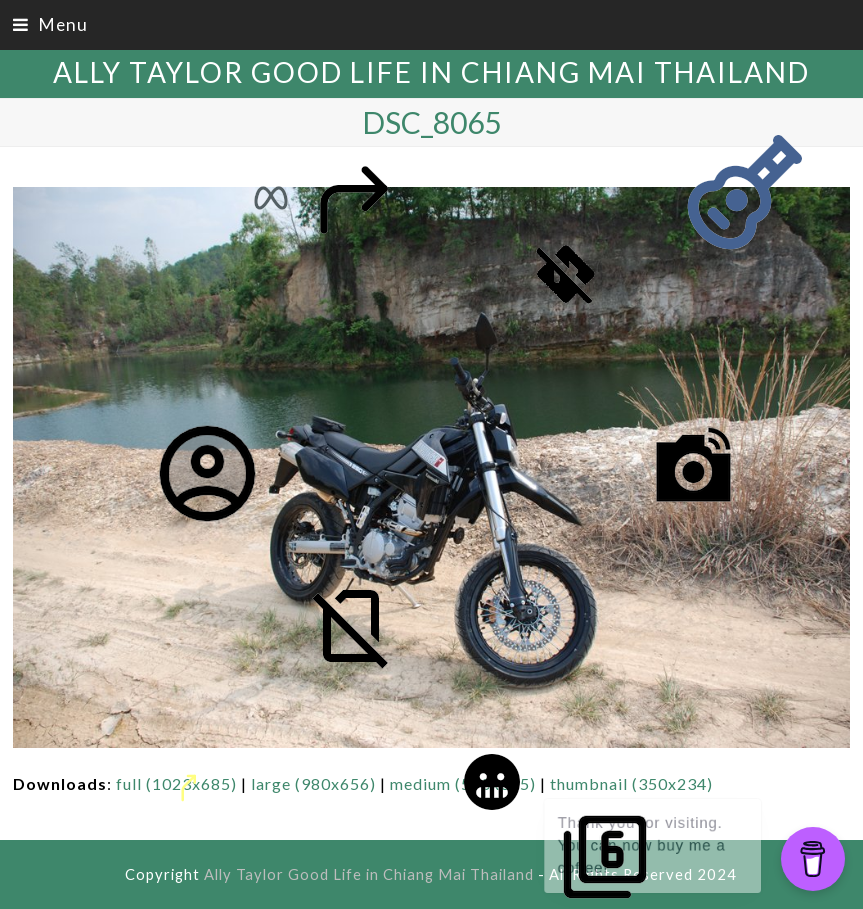 The width and height of the screenshot is (863, 909). Describe the element at coordinates (271, 198) in the screenshot. I see `Meta company logo` at that location.